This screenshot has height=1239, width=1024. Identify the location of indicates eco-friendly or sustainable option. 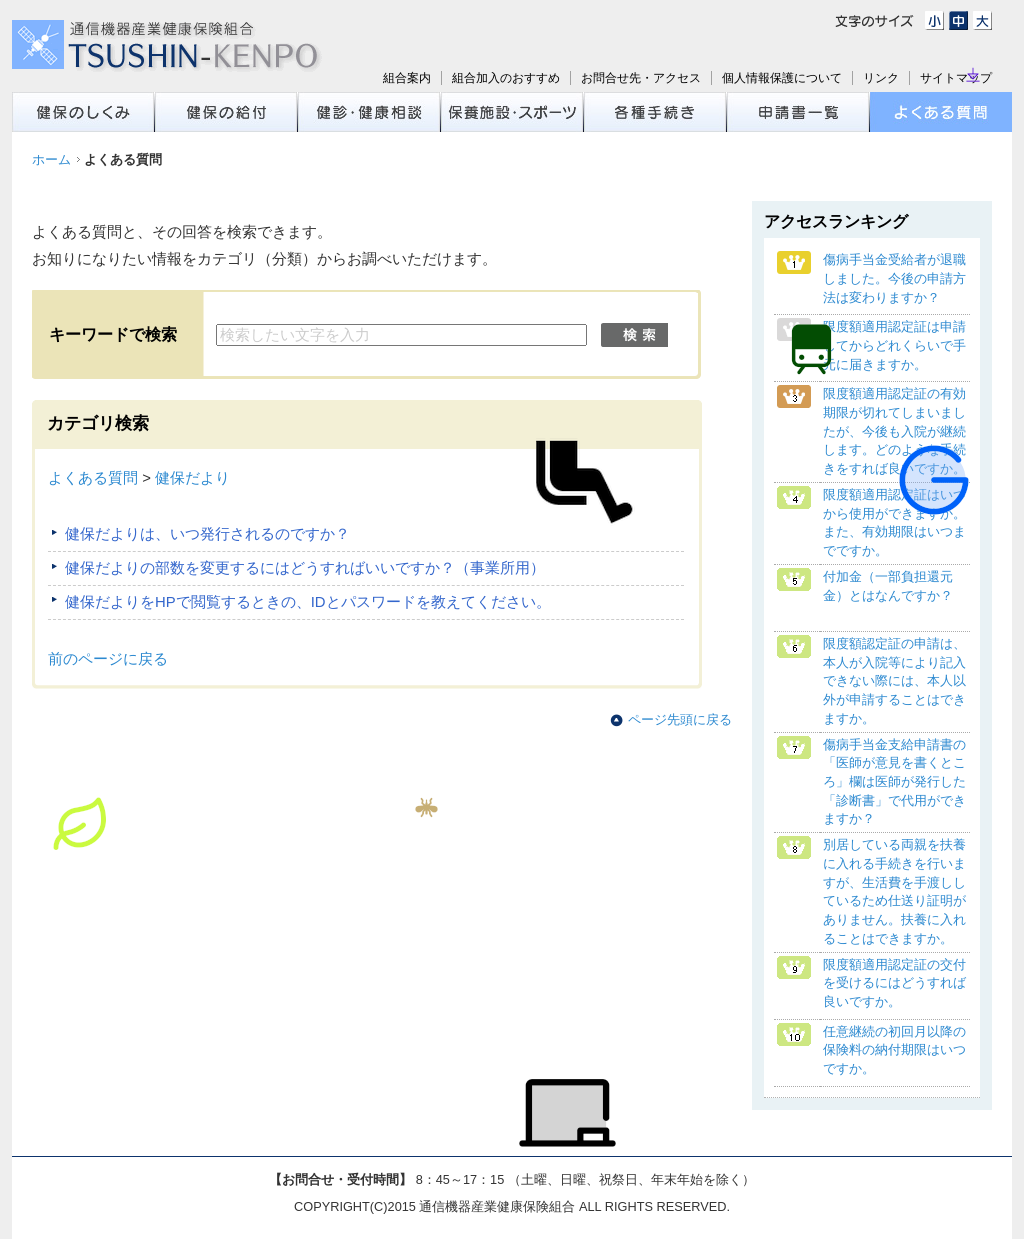
(81, 825).